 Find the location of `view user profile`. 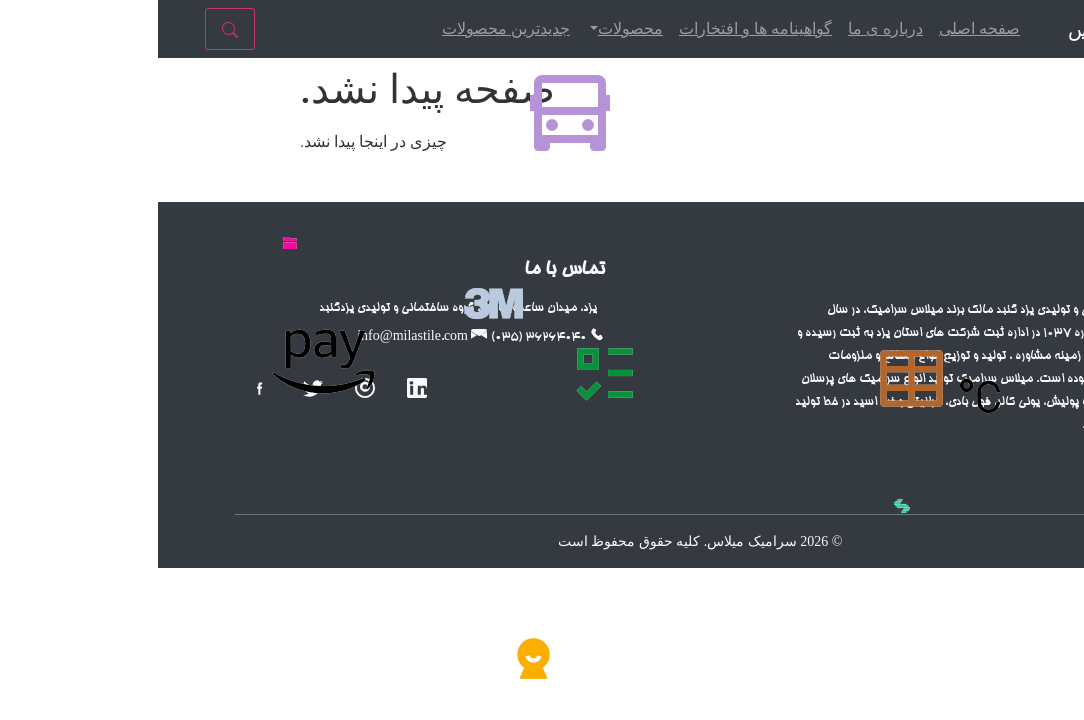

view user profile is located at coordinates (533, 658).